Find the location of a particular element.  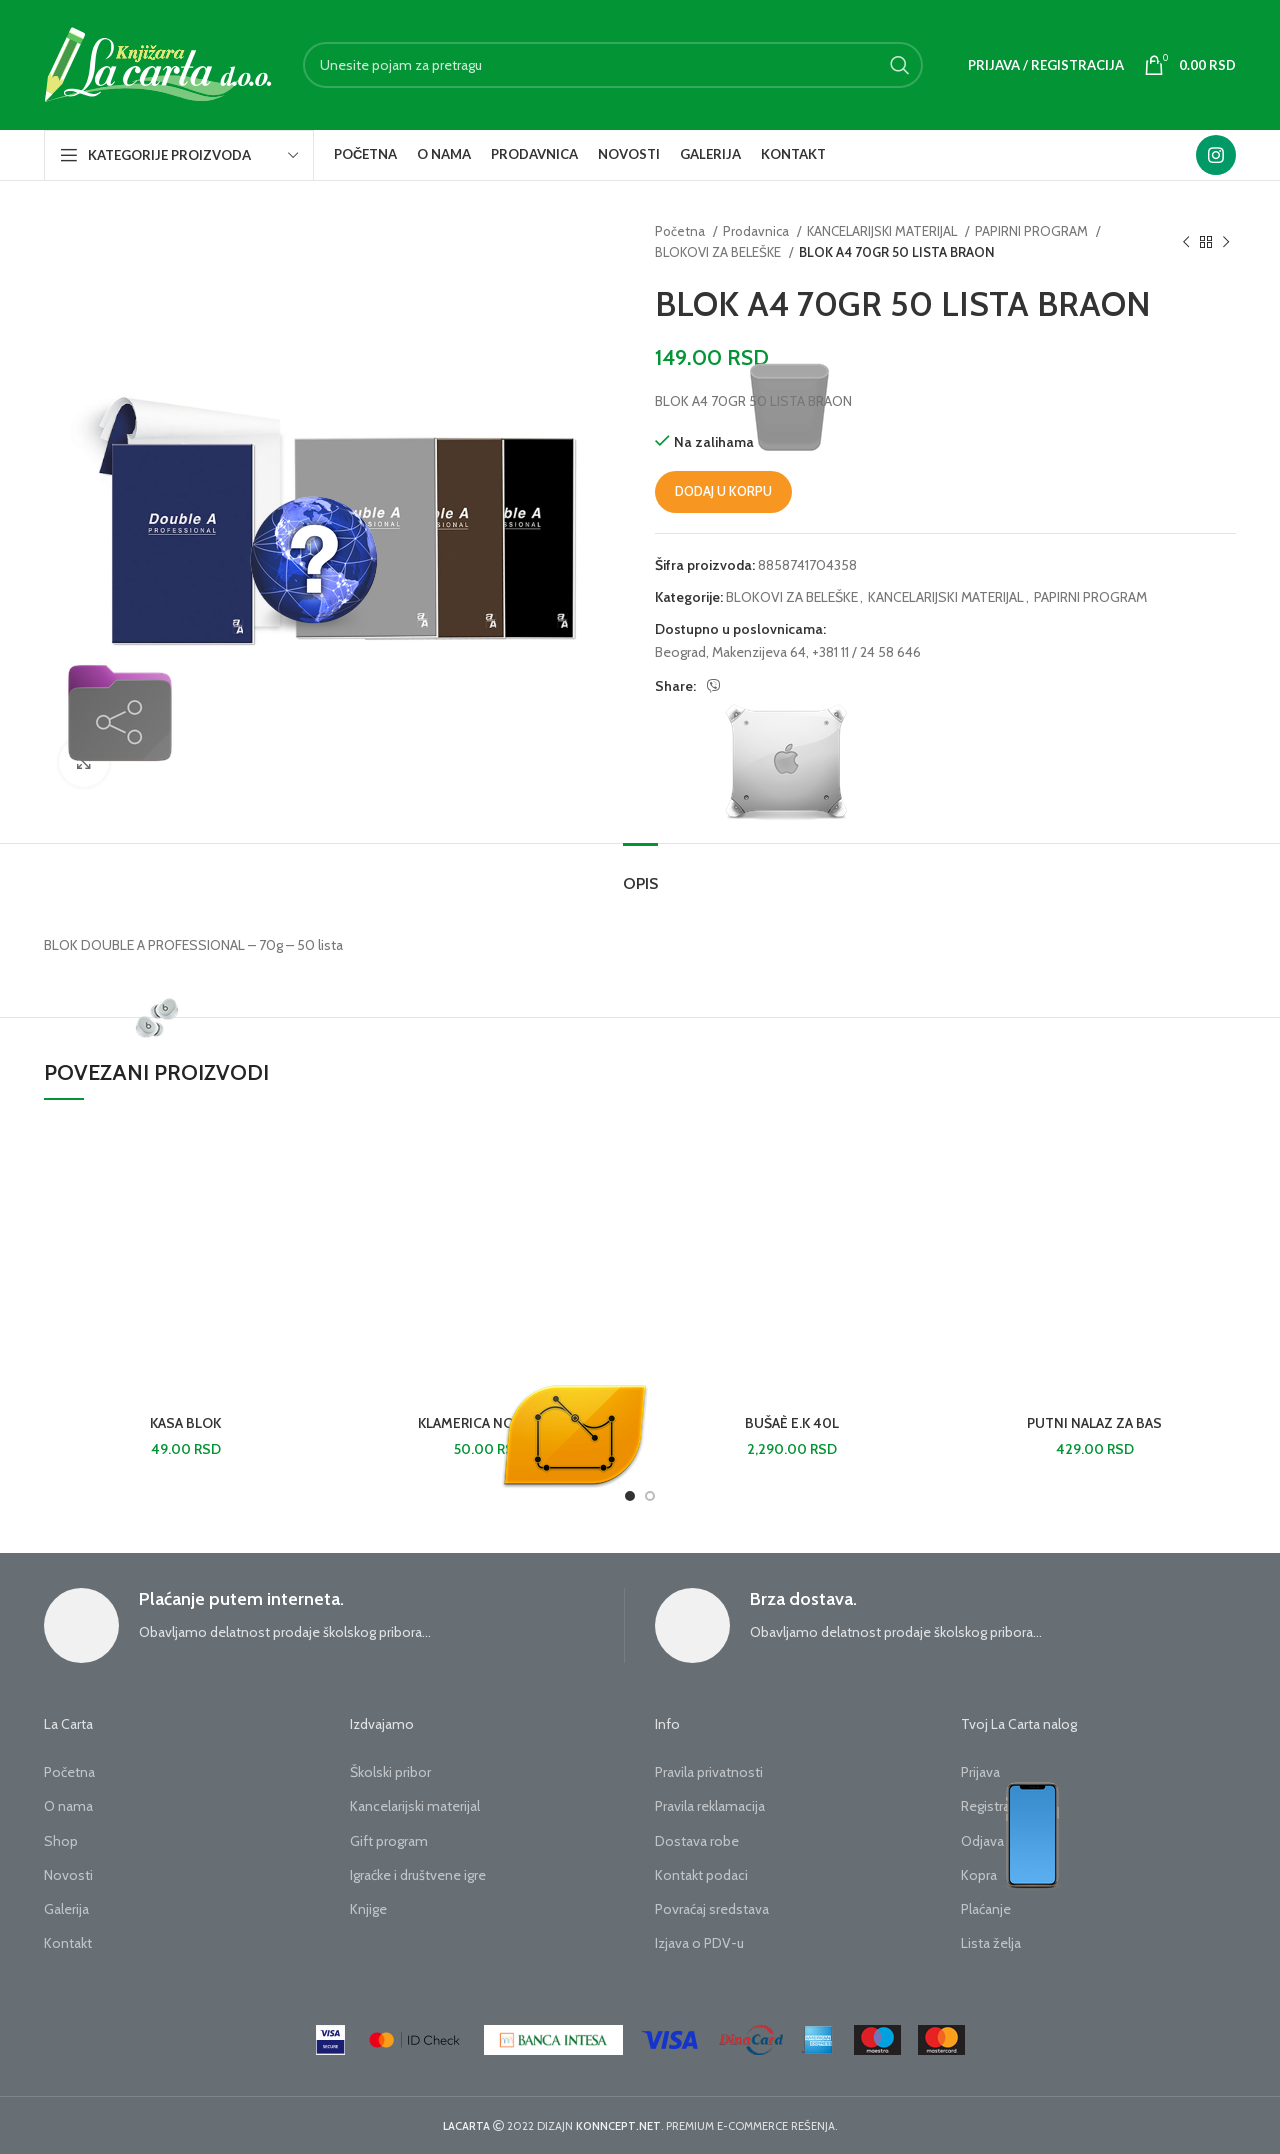

access shape style library in iMovie is located at coordinates (575, 1435).